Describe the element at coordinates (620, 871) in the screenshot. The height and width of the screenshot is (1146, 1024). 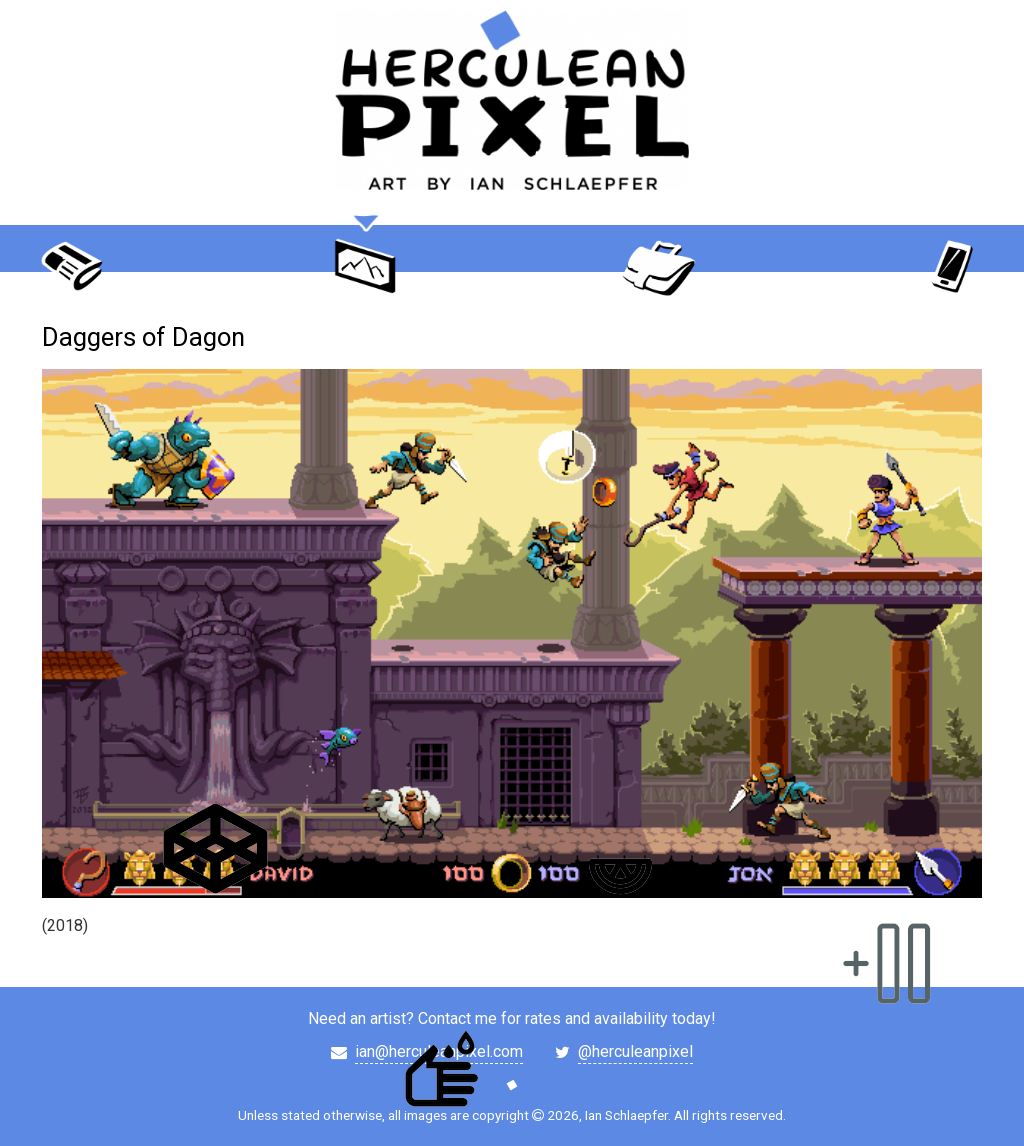
I see `indicates citrus or fruit-related content` at that location.